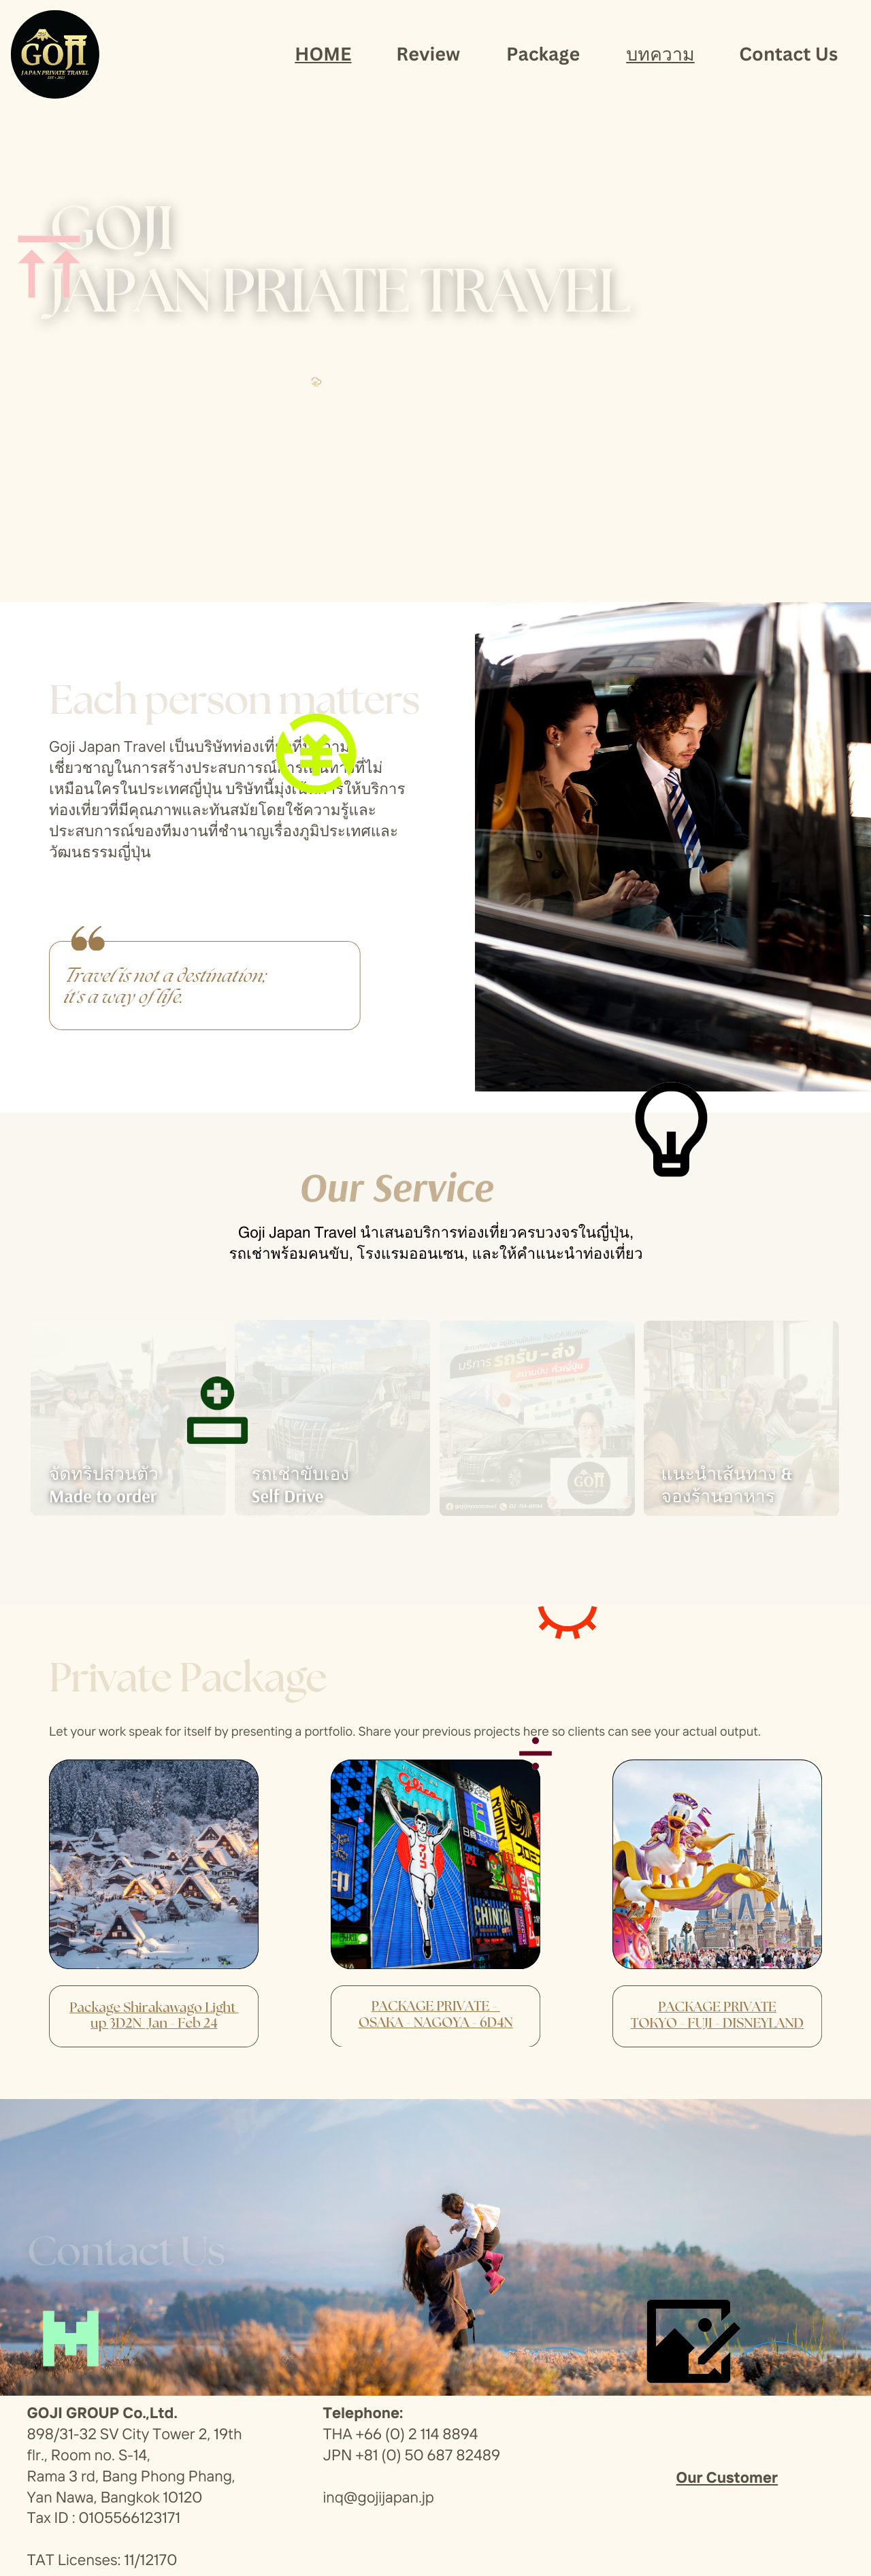 Image resolution: width=871 pixels, height=2576 pixels. Describe the element at coordinates (671, 1127) in the screenshot. I see `view tips or helpful suggestions` at that location.